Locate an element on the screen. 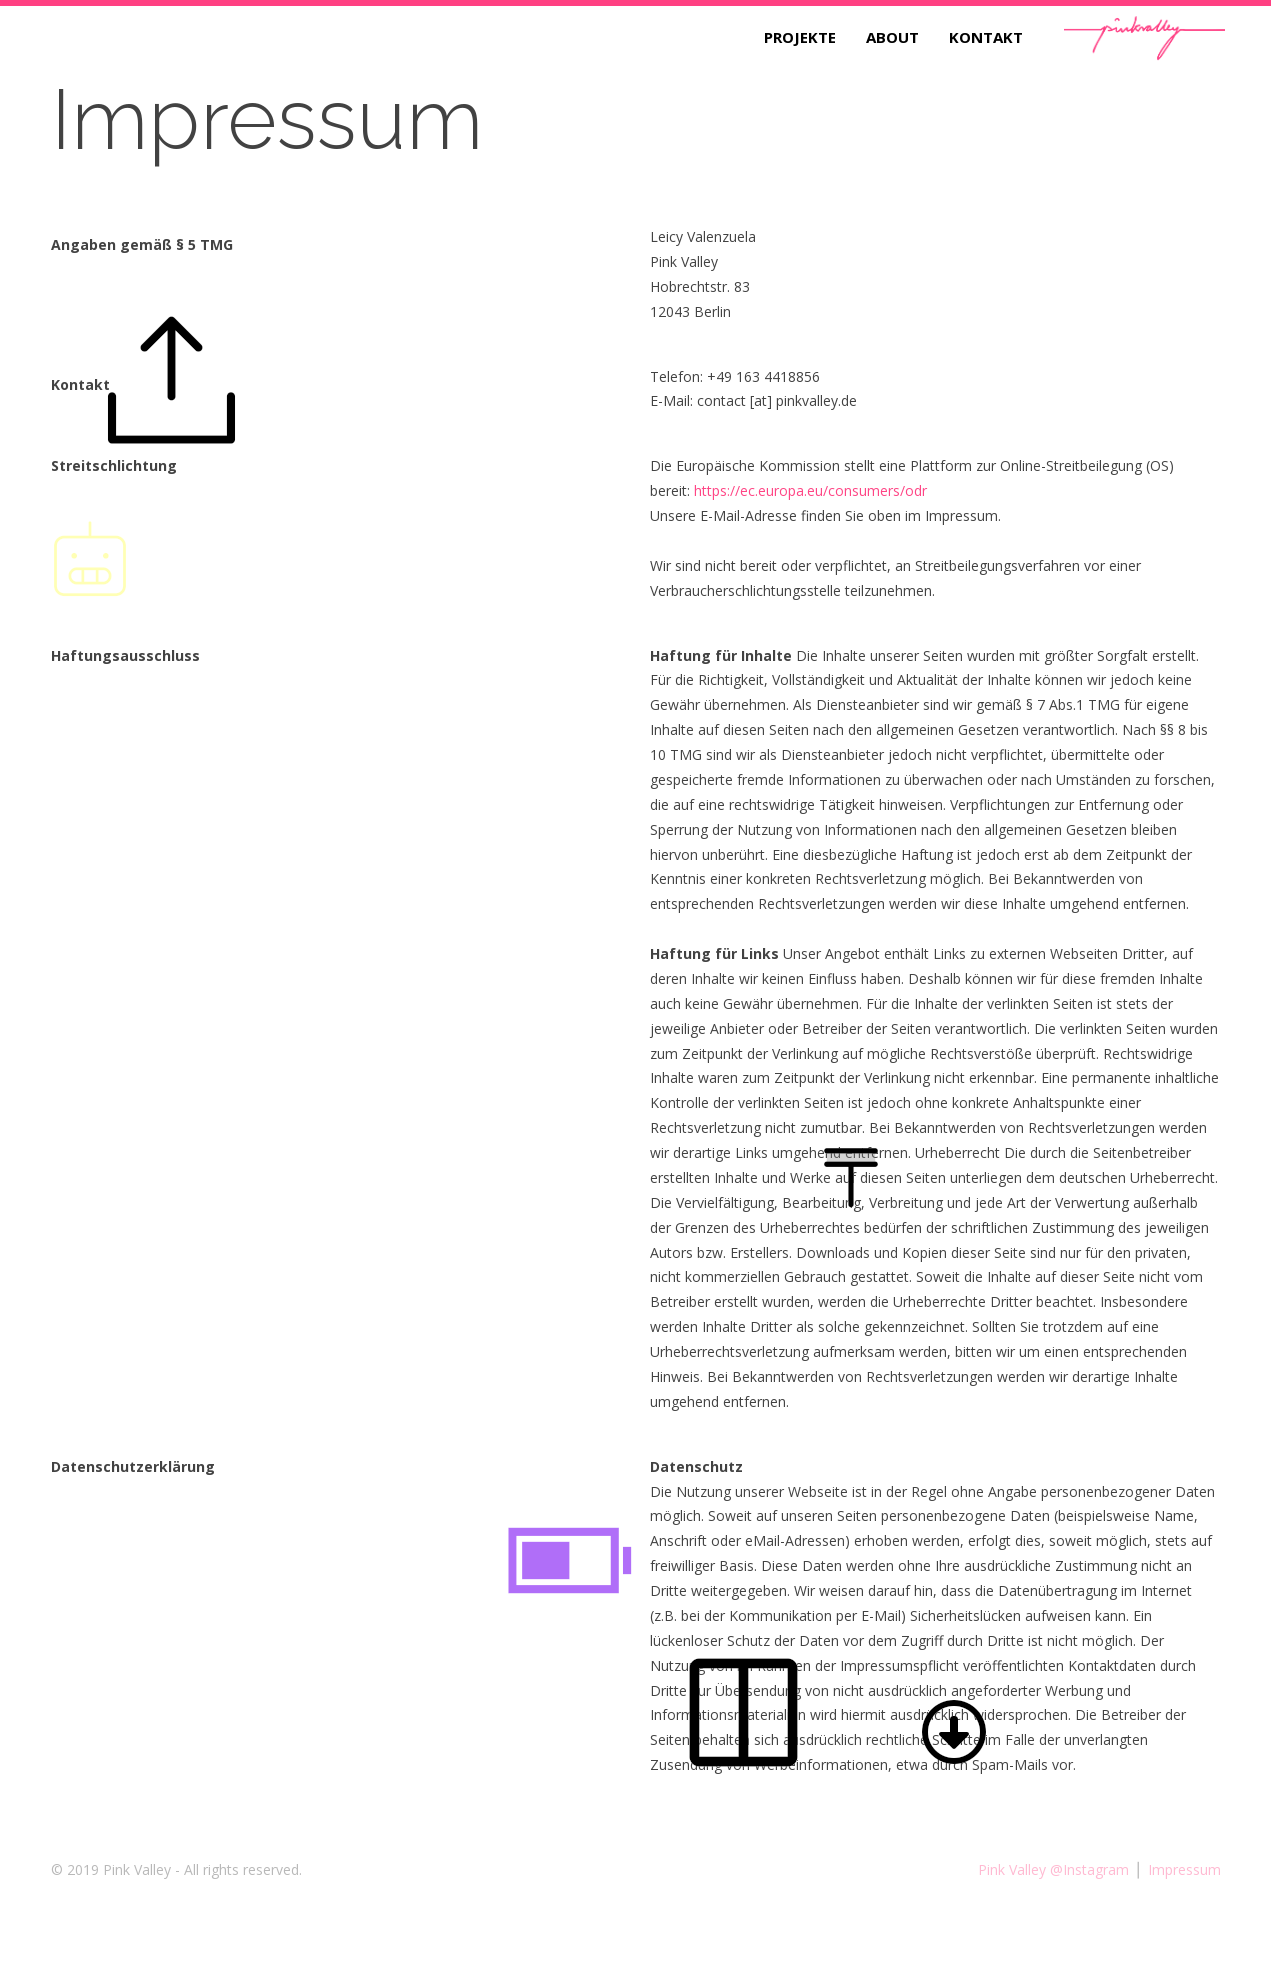 This screenshot has width=1271, height=1963. upload a file or document is located at coordinates (171, 385).